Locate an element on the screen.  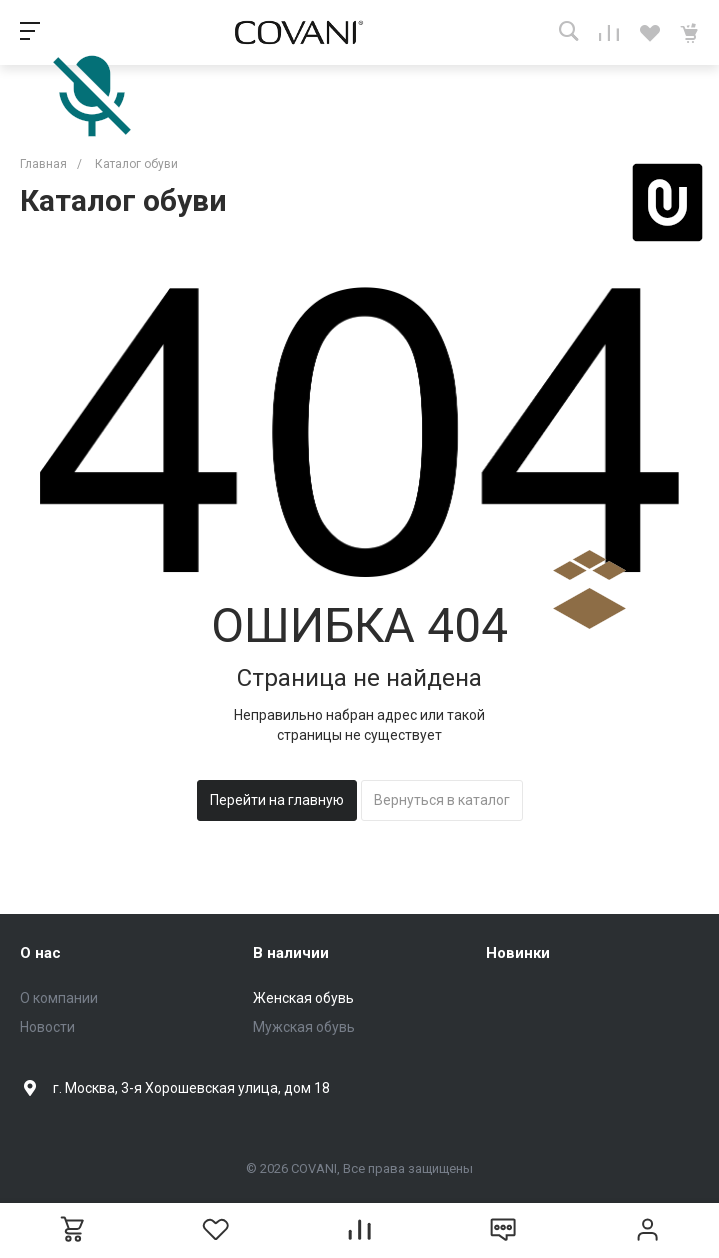
microphone is muted is located at coordinates (92, 96).